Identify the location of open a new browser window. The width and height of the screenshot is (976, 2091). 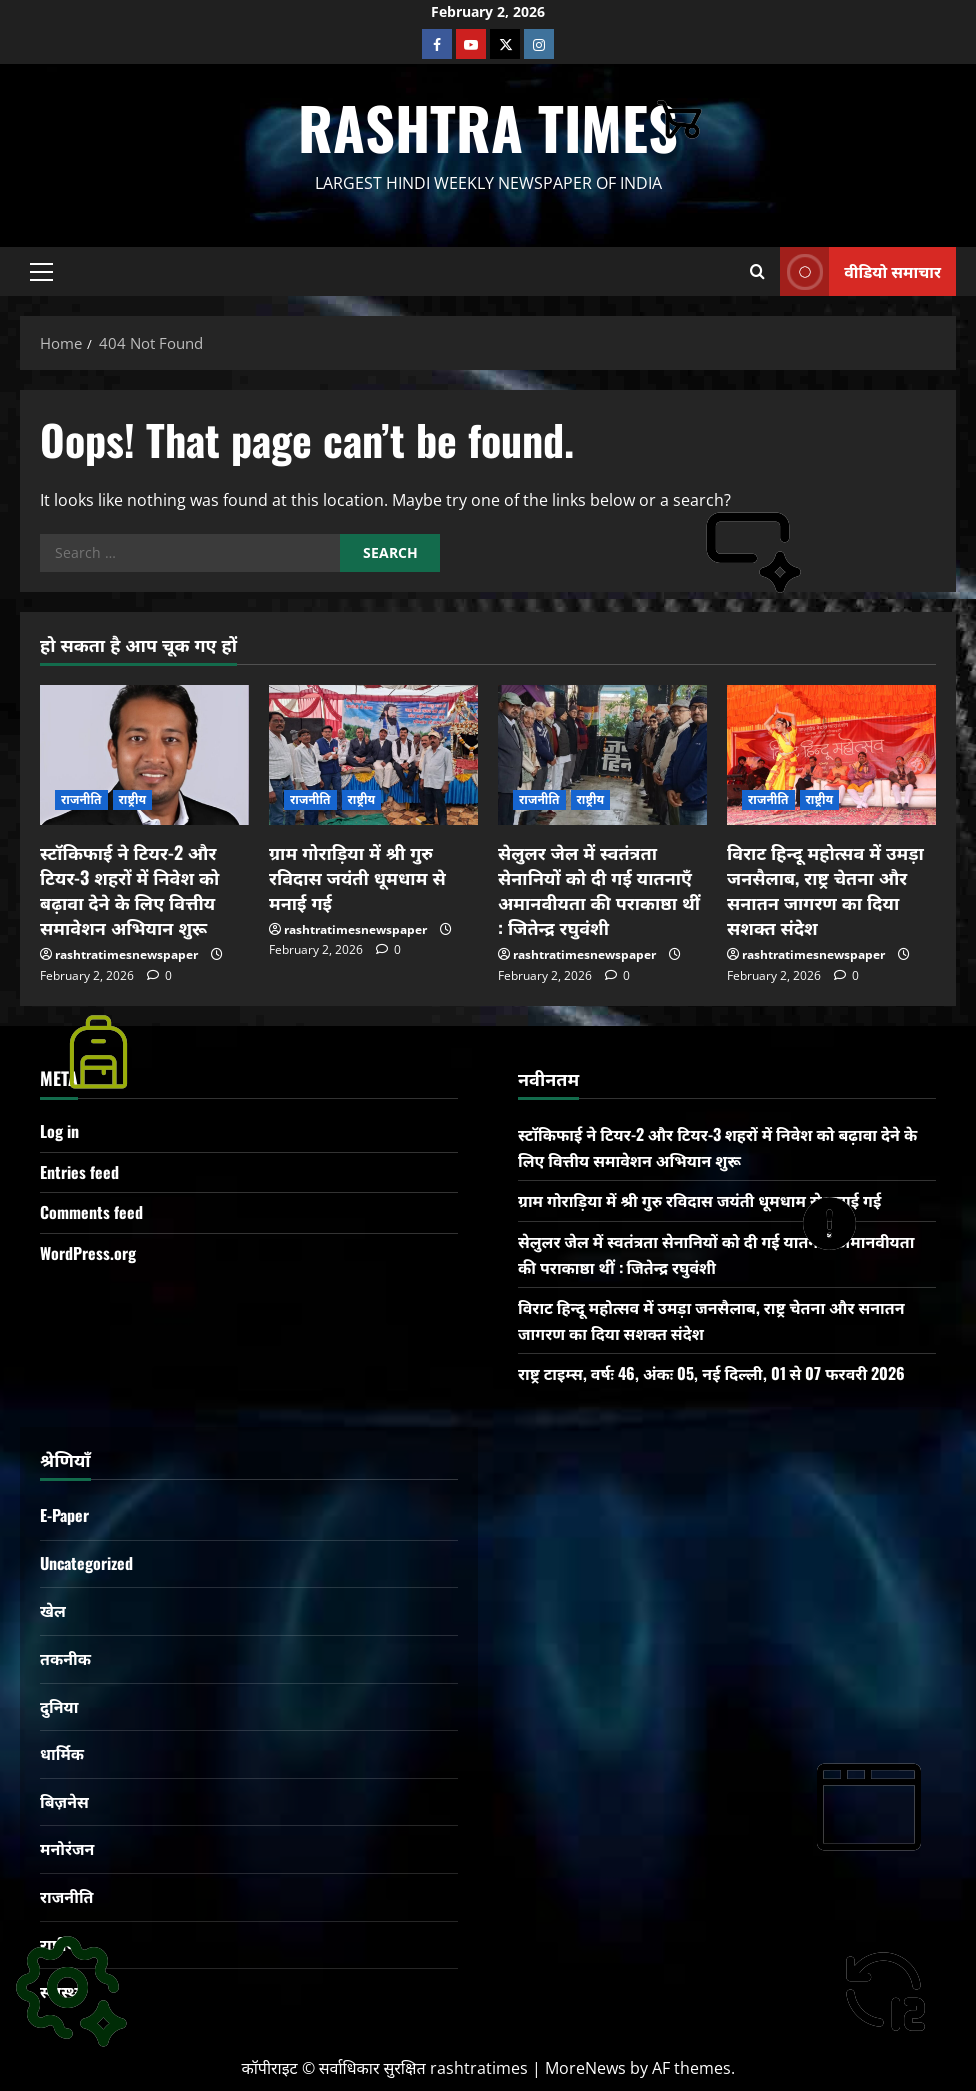
(869, 1807).